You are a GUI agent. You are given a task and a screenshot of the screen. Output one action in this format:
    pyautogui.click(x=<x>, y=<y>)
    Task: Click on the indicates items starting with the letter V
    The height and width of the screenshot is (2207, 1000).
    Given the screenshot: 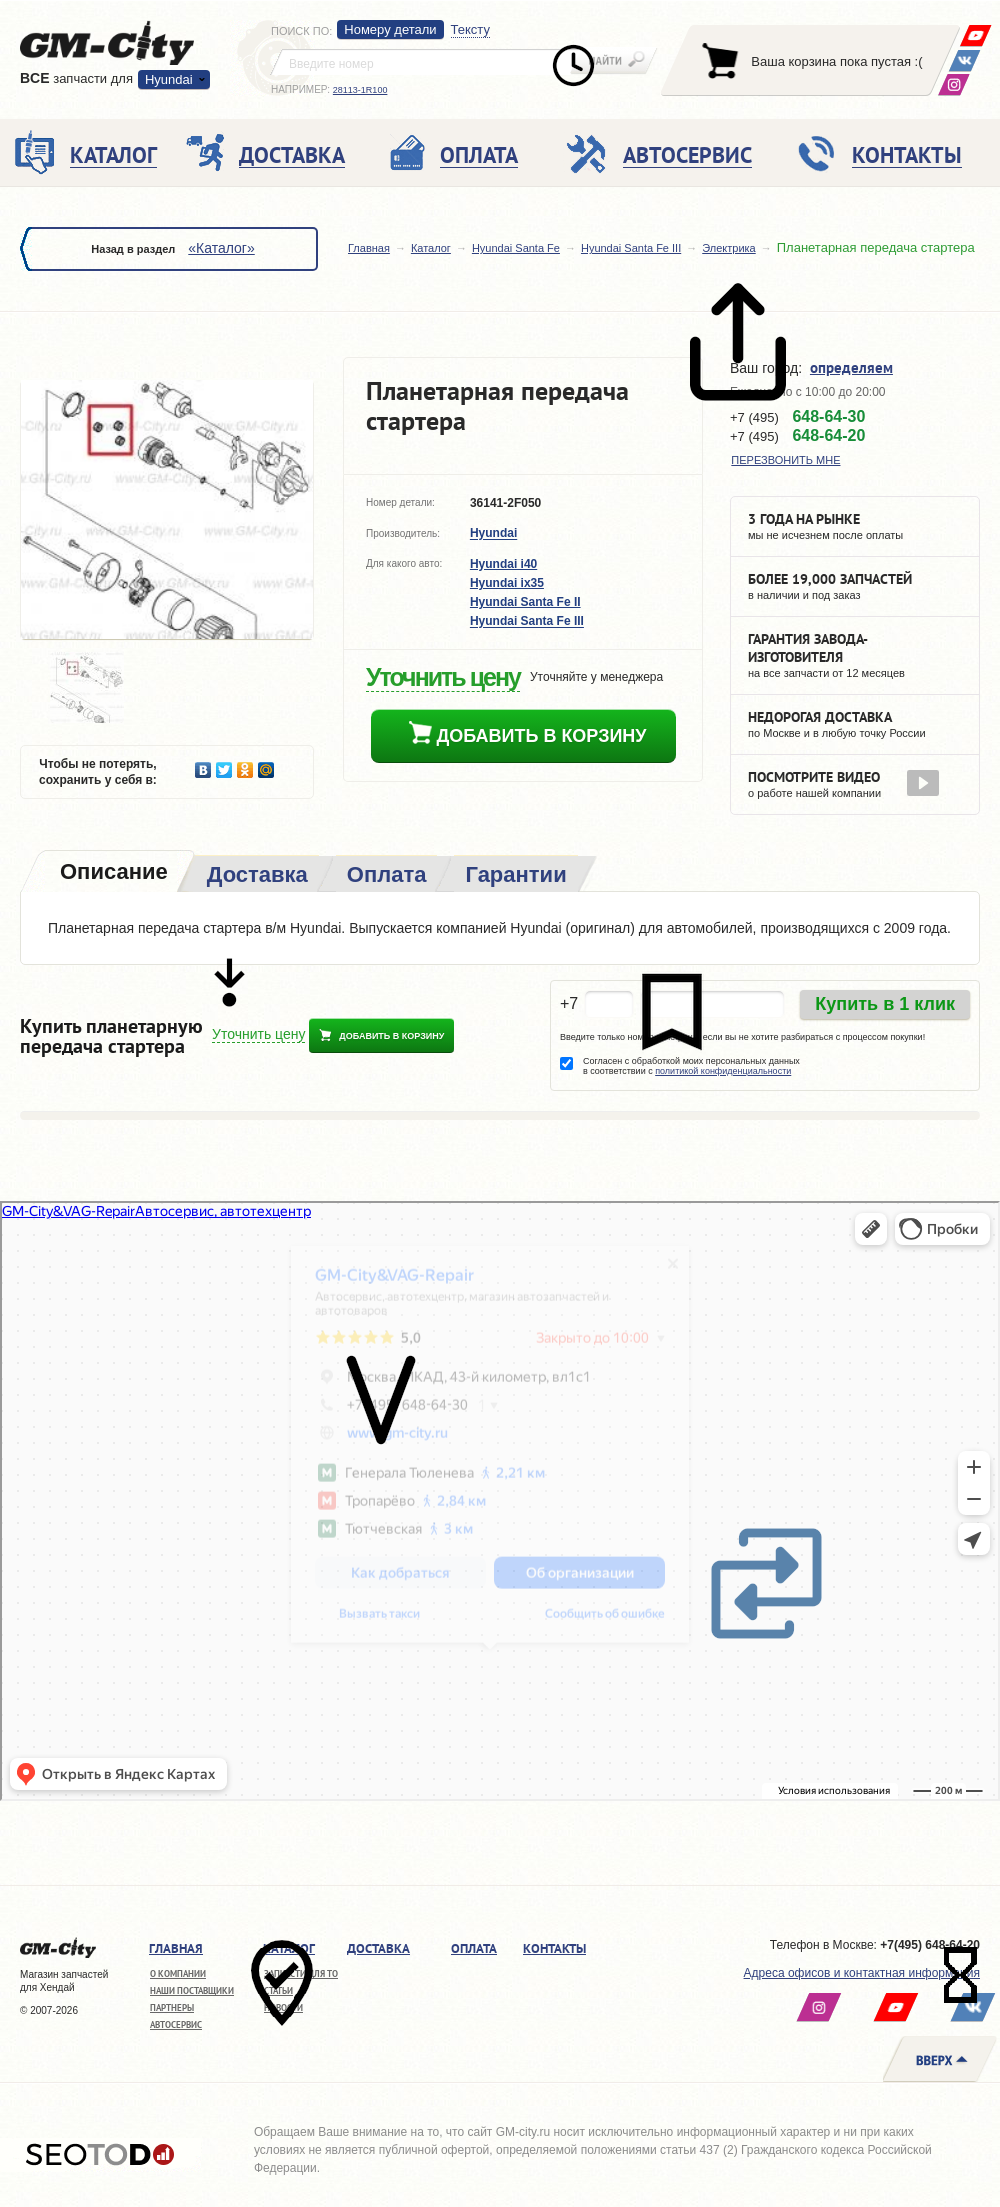 What is the action you would take?
    pyautogui.click(x=381, y=1400)
    